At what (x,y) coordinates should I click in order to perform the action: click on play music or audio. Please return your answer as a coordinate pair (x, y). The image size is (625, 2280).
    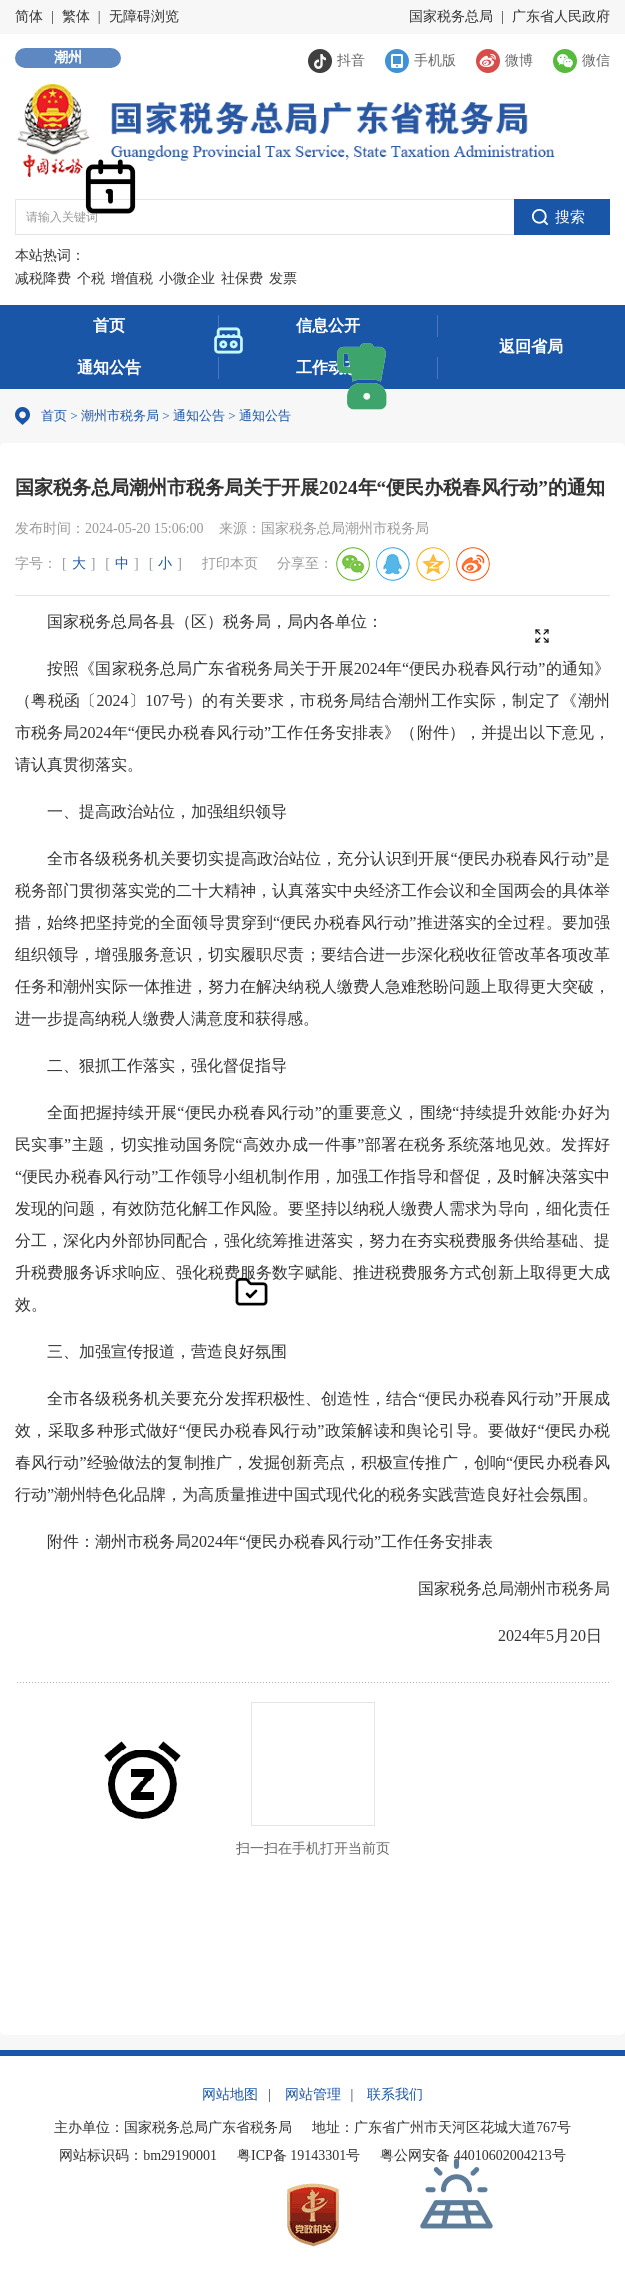
    Looking at the image, I should click on (228, 340).